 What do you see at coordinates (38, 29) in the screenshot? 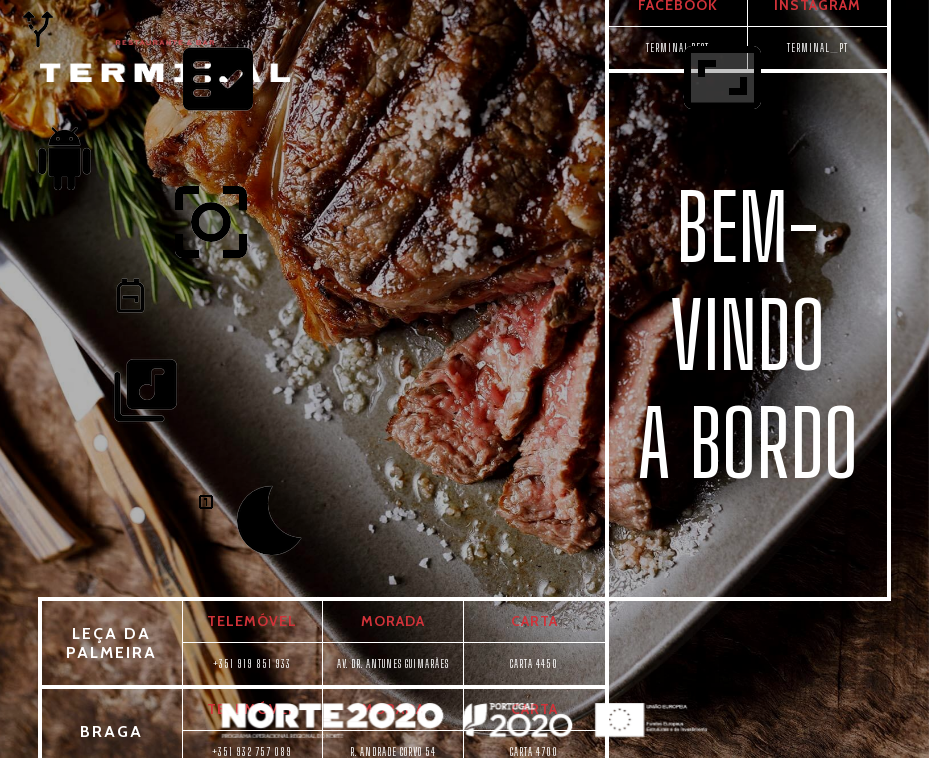
I see `view alternative routes` at bounding box center [38, 29].